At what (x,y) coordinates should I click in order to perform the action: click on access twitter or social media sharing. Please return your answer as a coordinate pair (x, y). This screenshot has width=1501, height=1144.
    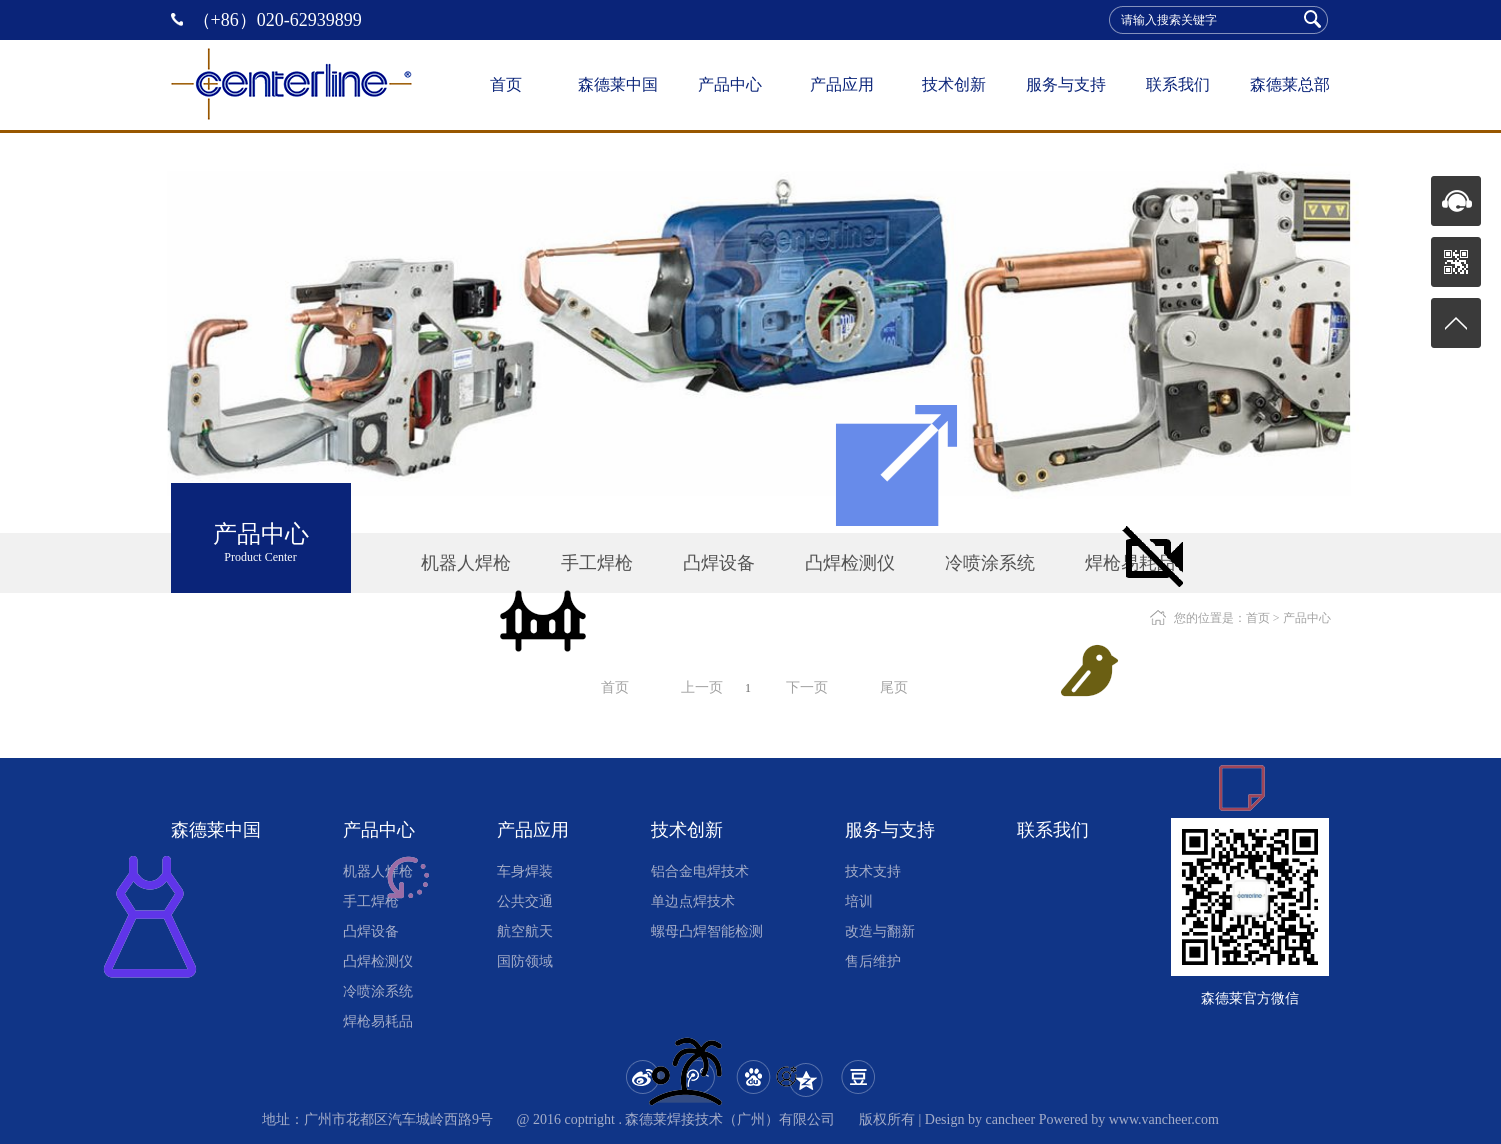
    Looking at the image, I should click on (1090, 672).